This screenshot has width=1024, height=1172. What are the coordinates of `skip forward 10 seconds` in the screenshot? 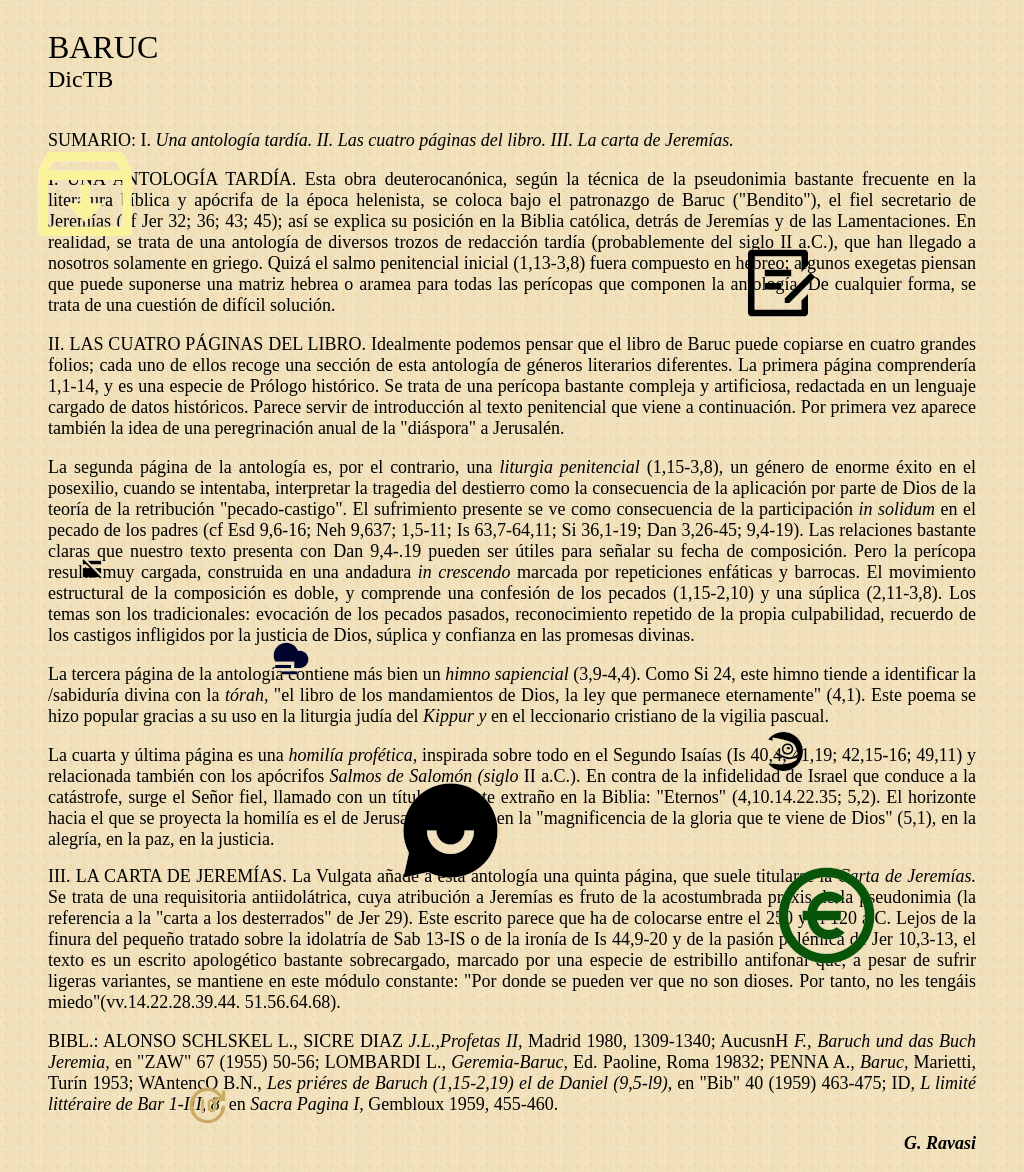 It's located at (207, 1105).